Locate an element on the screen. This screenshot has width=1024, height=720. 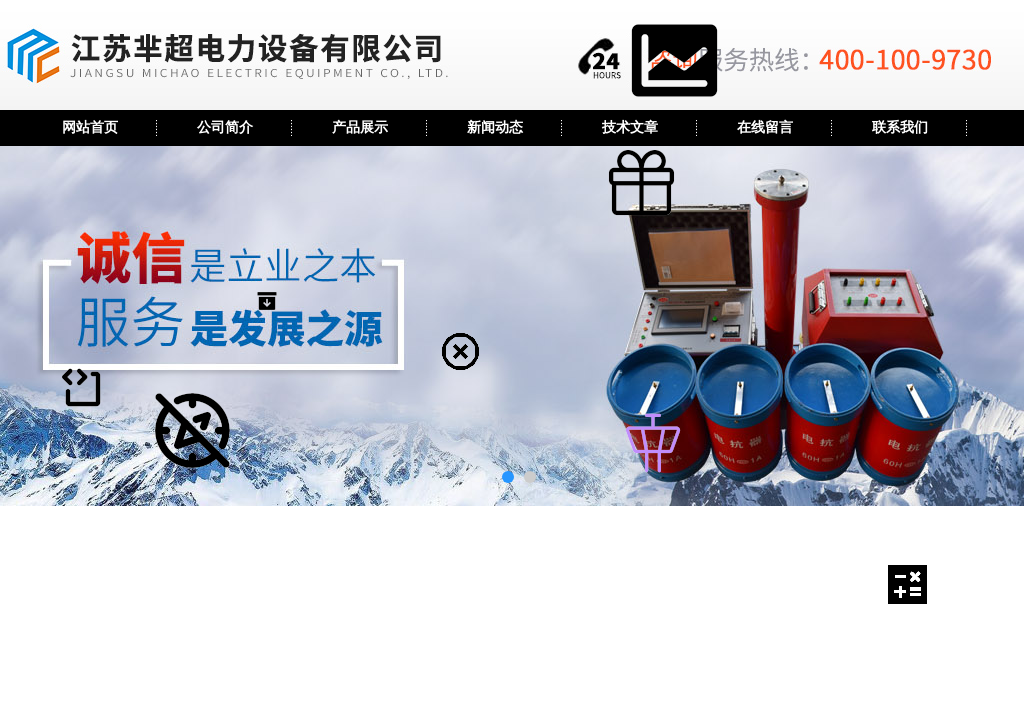
close or dismiss a dialog is located at coordinates (460, 351).